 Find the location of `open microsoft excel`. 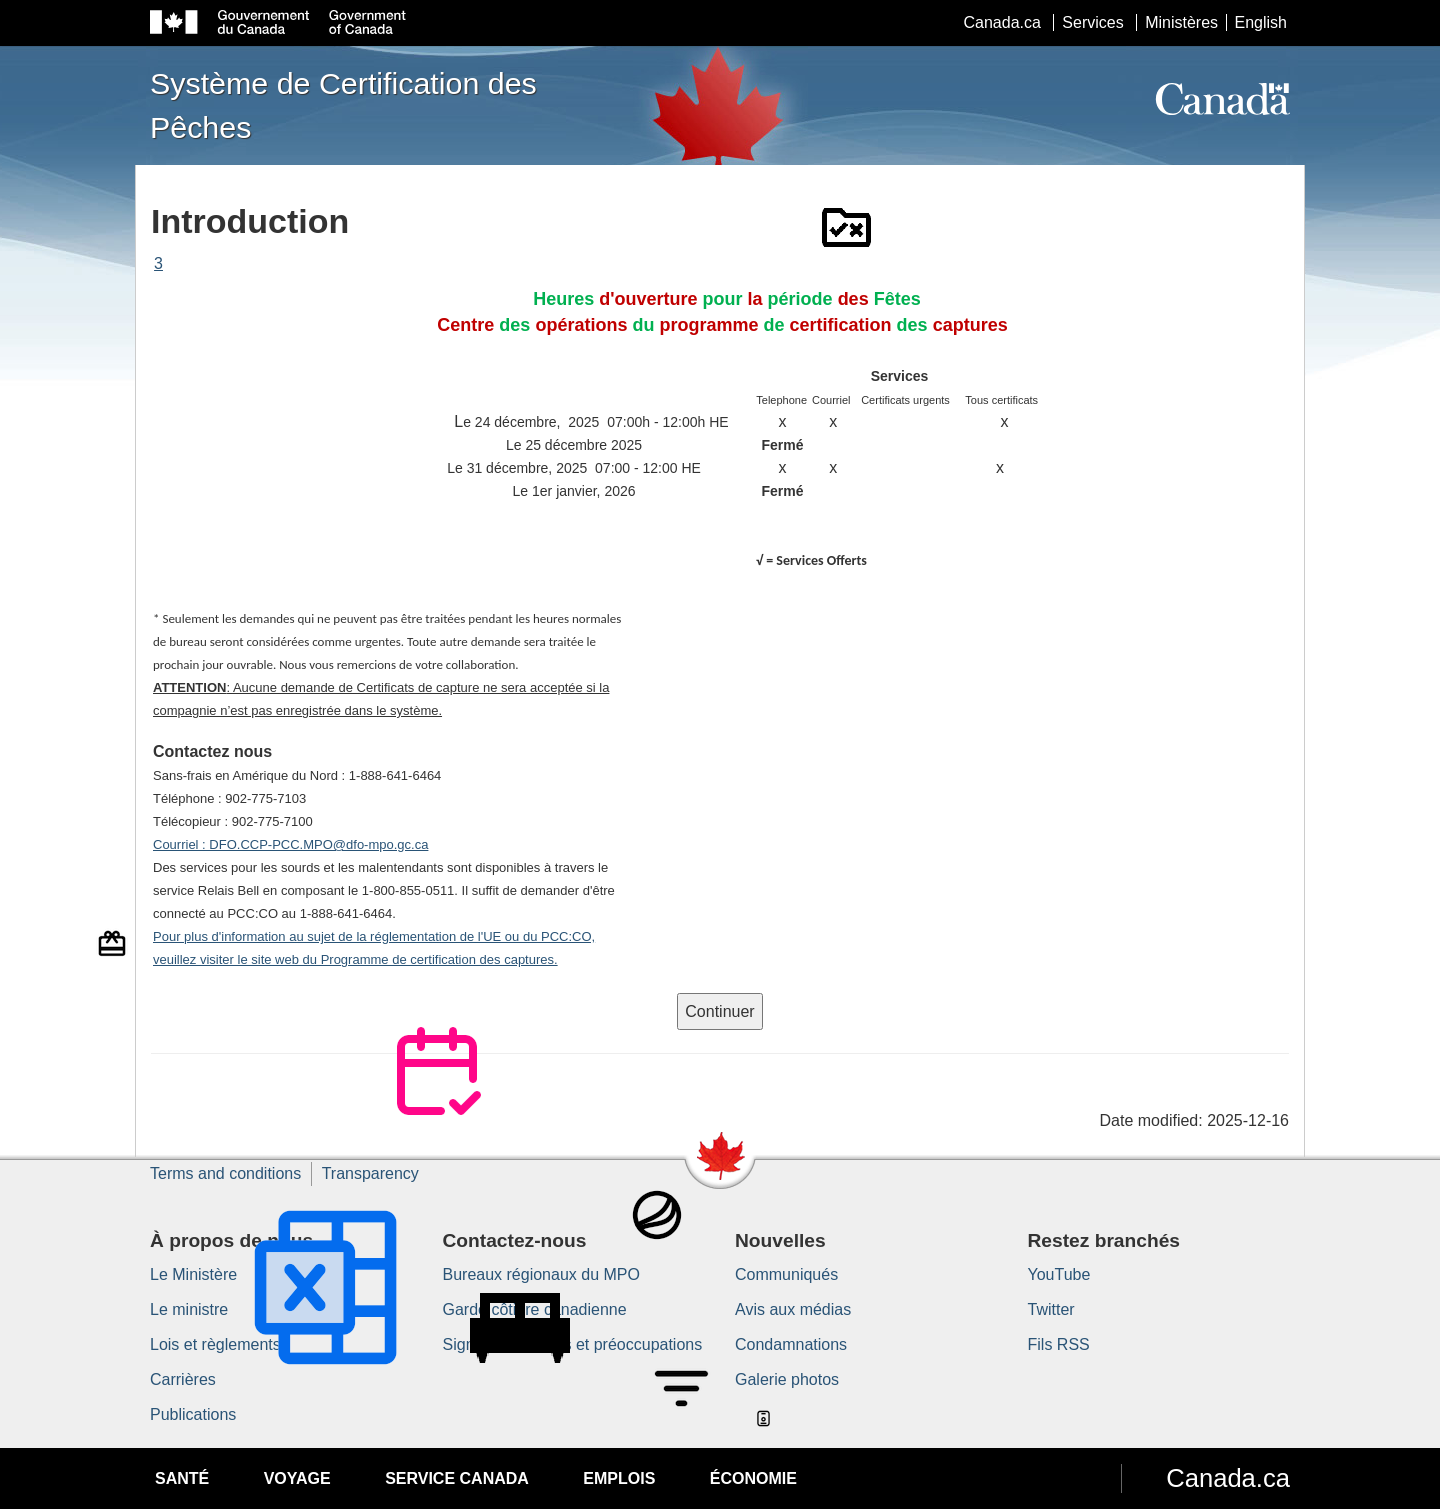

open microsoft excel is located at coordinates (331, 1287).